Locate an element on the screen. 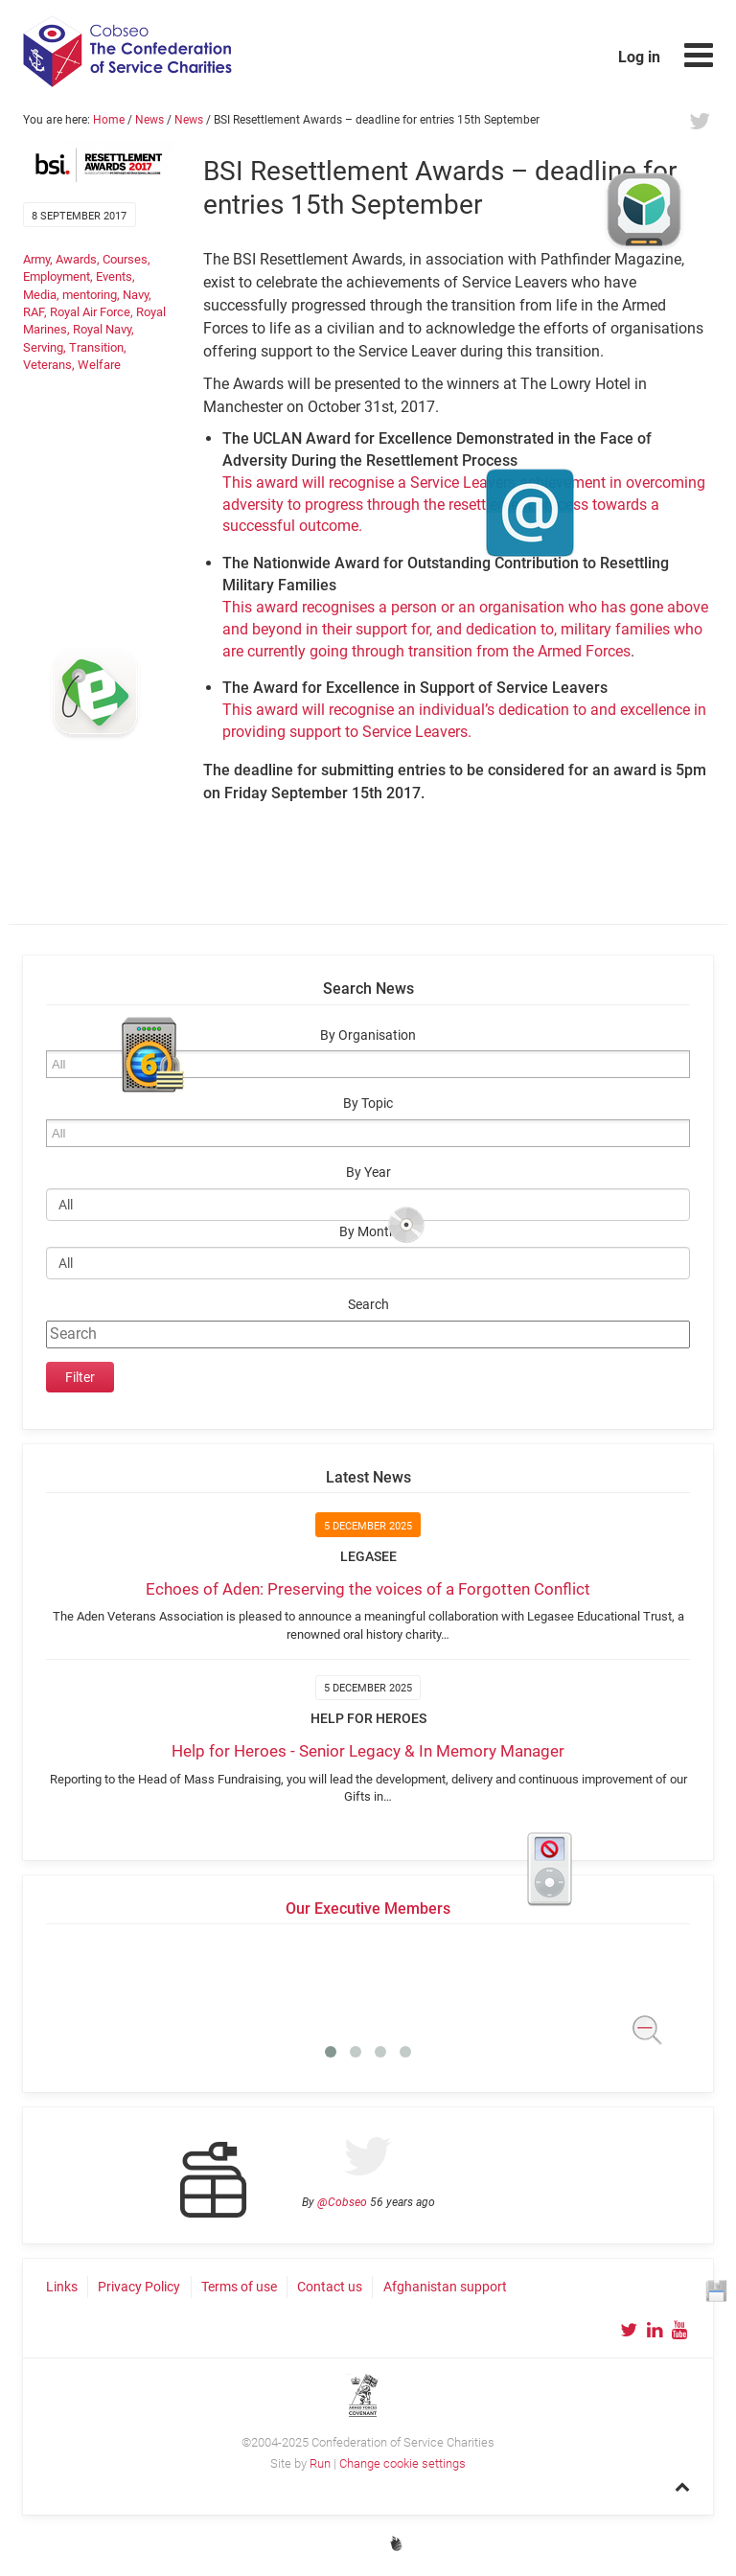 This screenshot has width=736, height=2576. open disk partitioning utility is located at coordinates (644, 211).